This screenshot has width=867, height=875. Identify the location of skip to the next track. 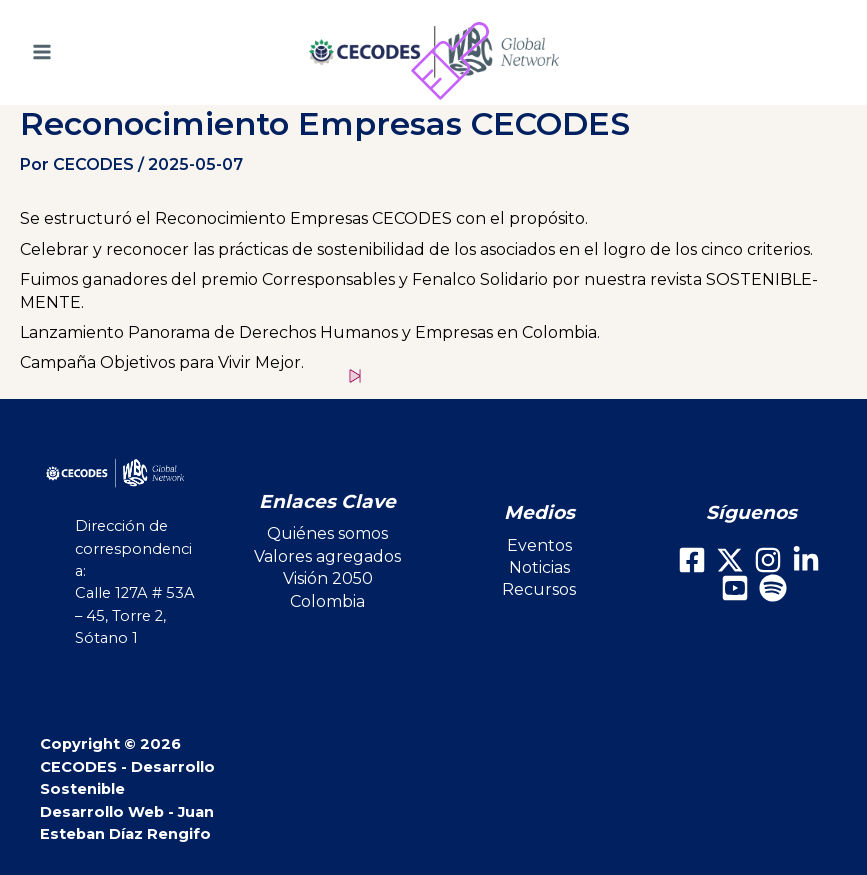
(355, 376).